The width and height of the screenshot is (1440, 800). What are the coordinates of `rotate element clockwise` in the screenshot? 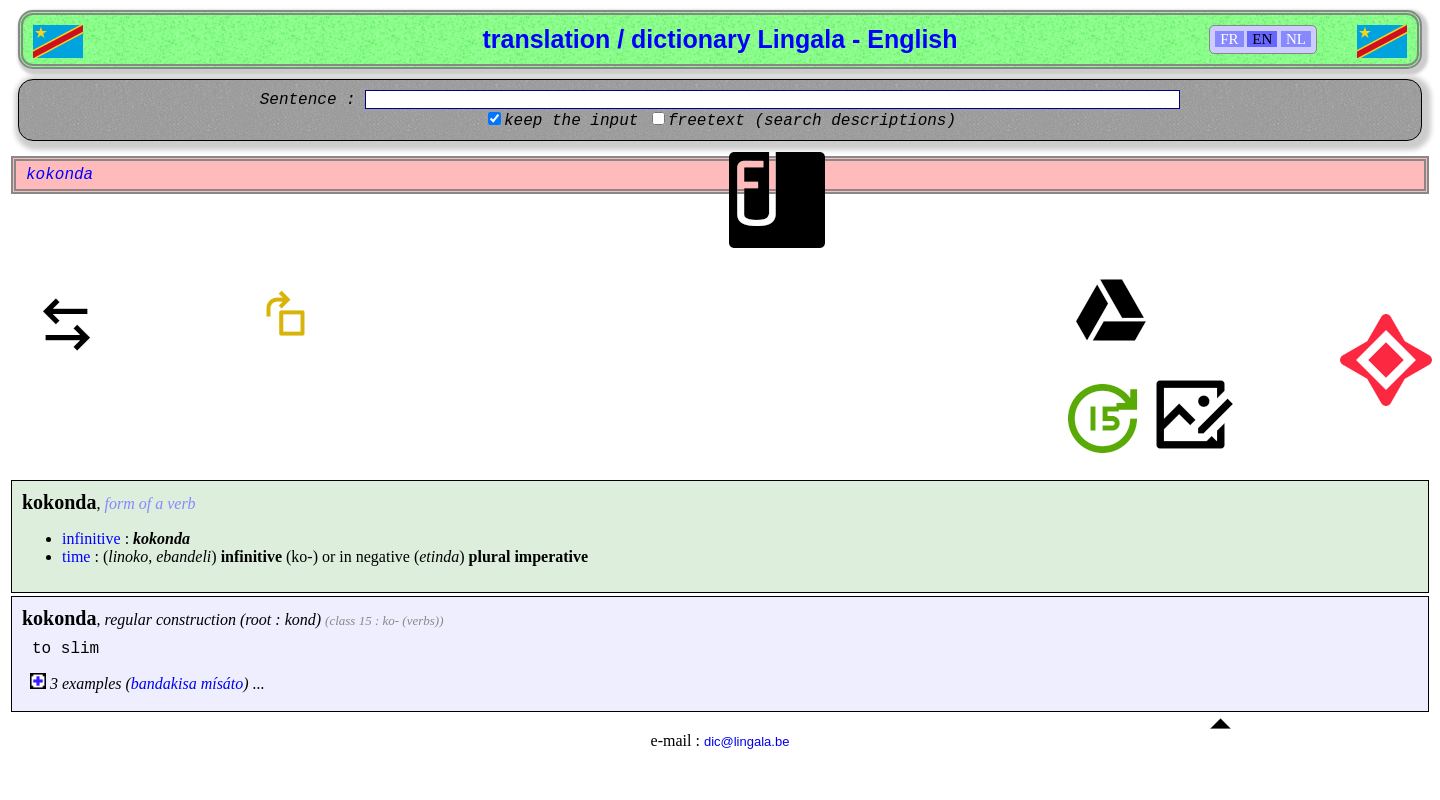 It's located at (285, 314).